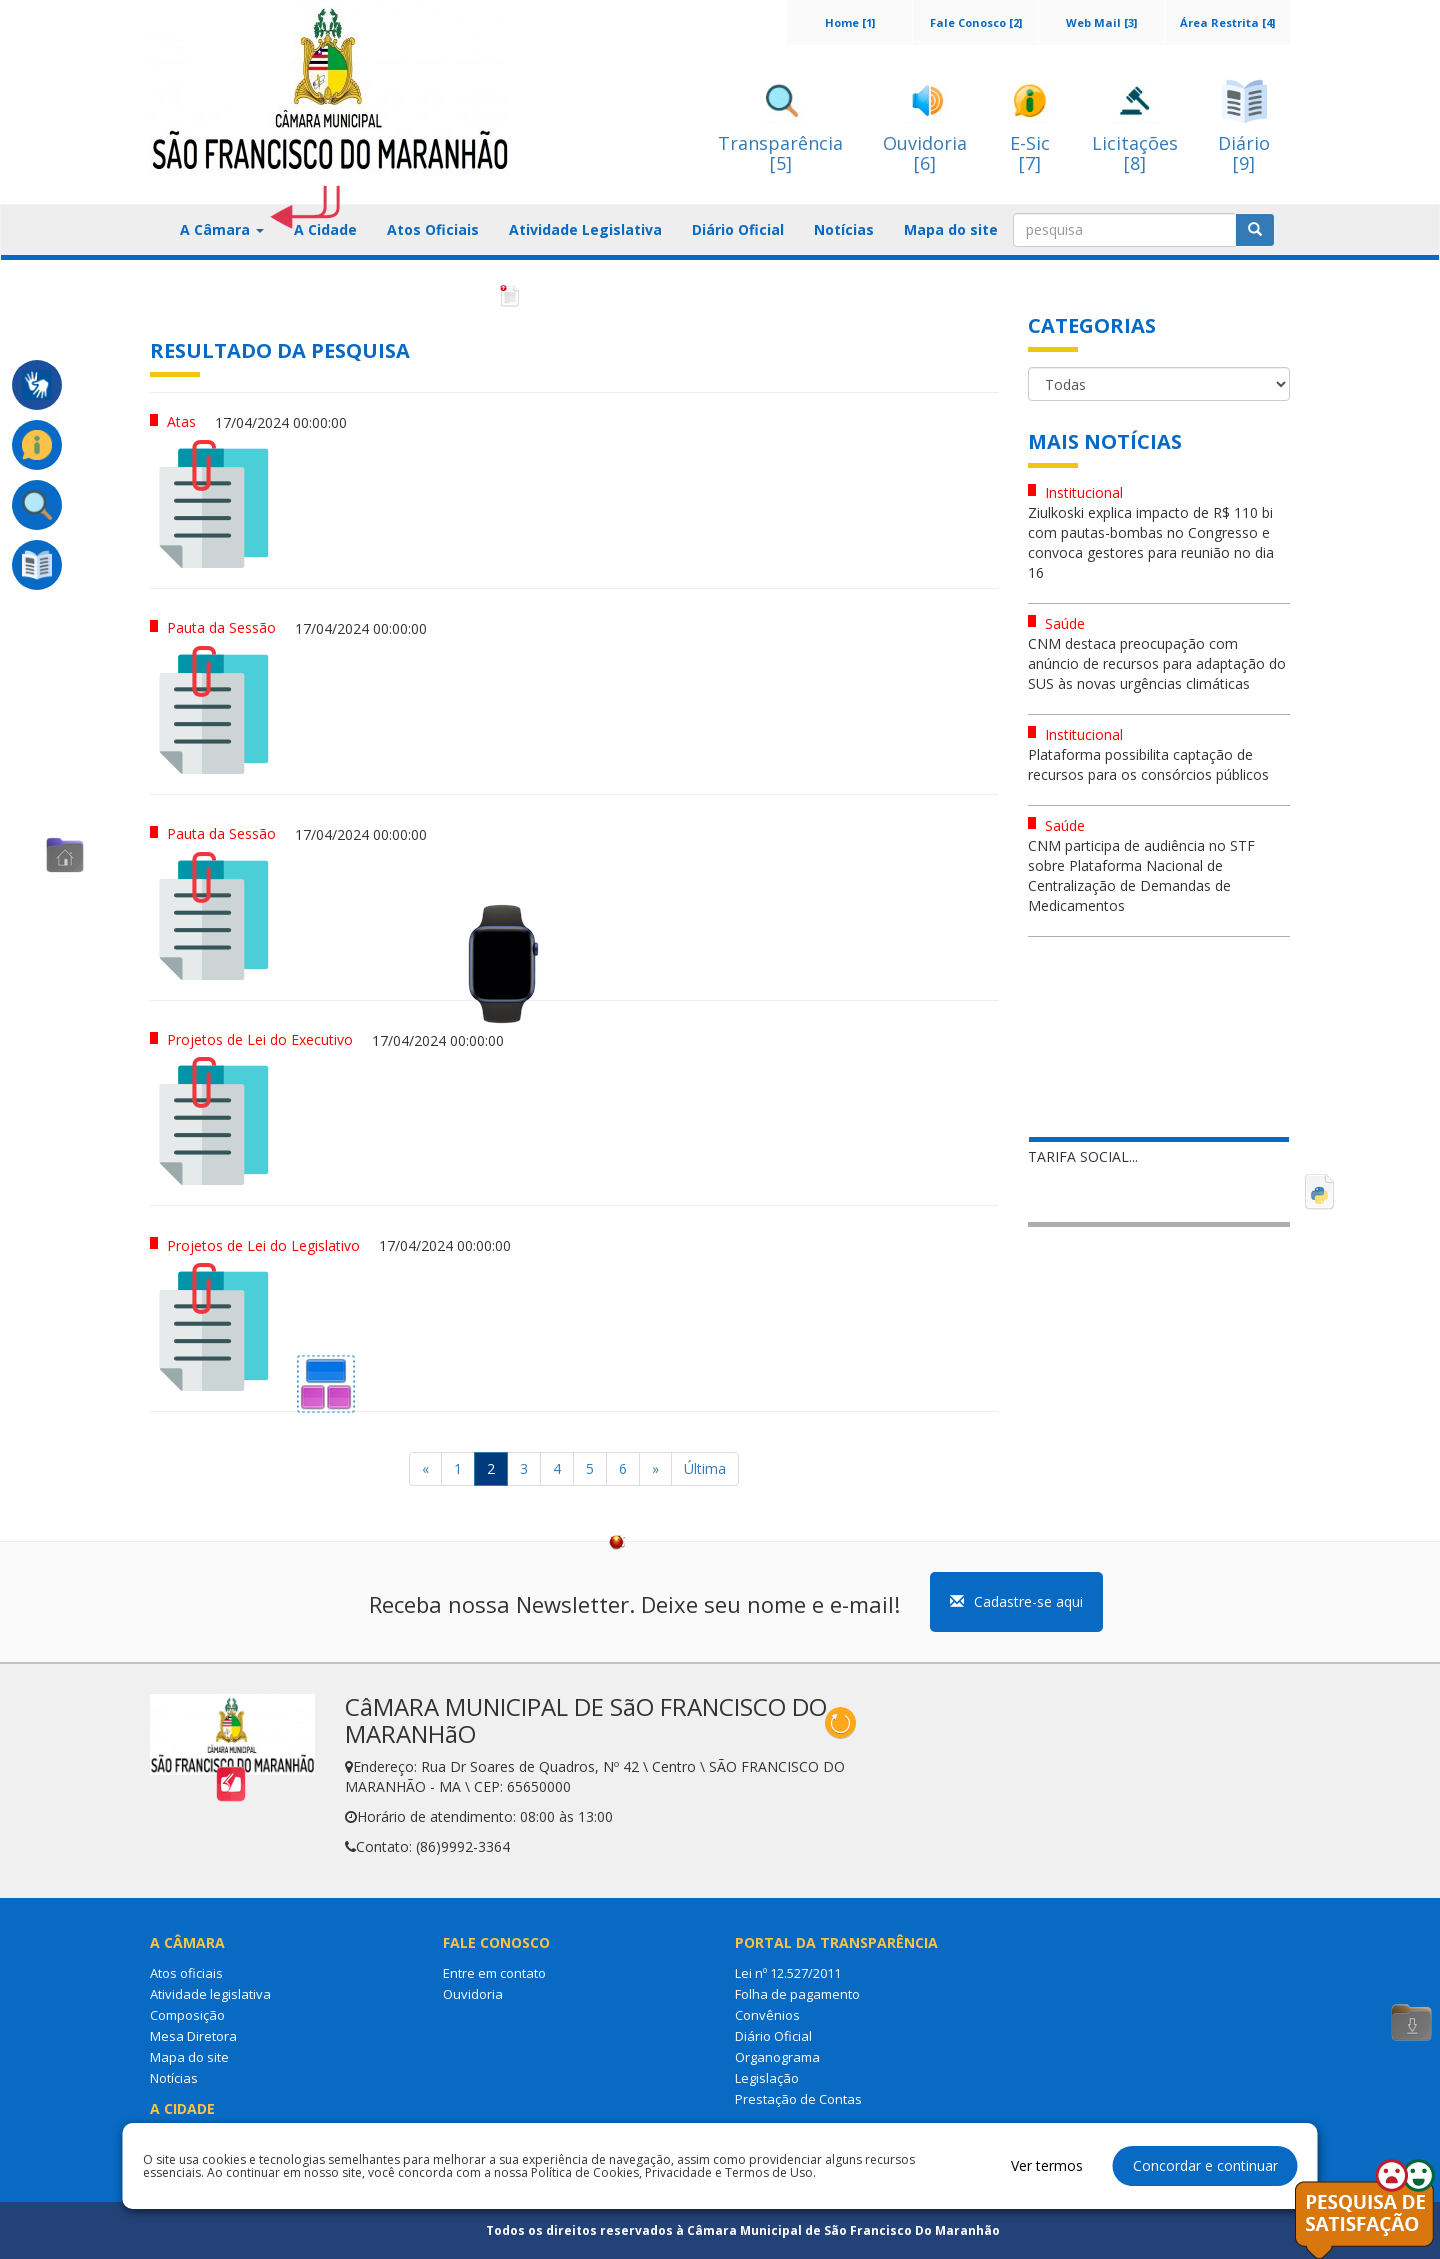  What do you see at coordinates (1411, 2022) in the screenshot?
I see `open downloads folder` at bounding box center [1411, 2022].